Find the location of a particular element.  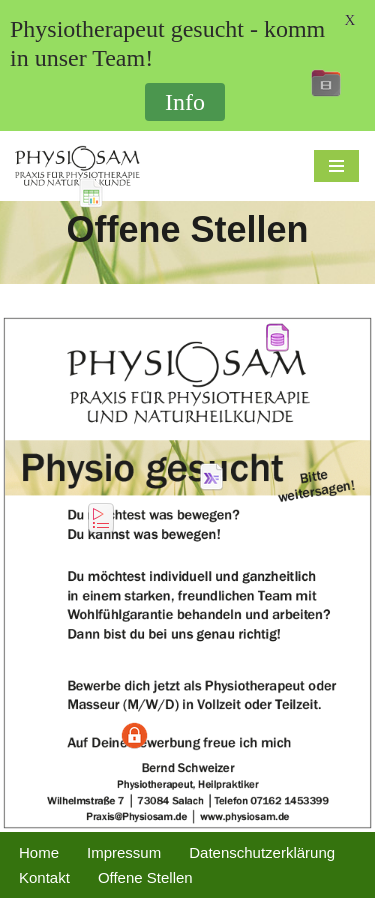

a haskell source code file is located at coordinates (211, 476).